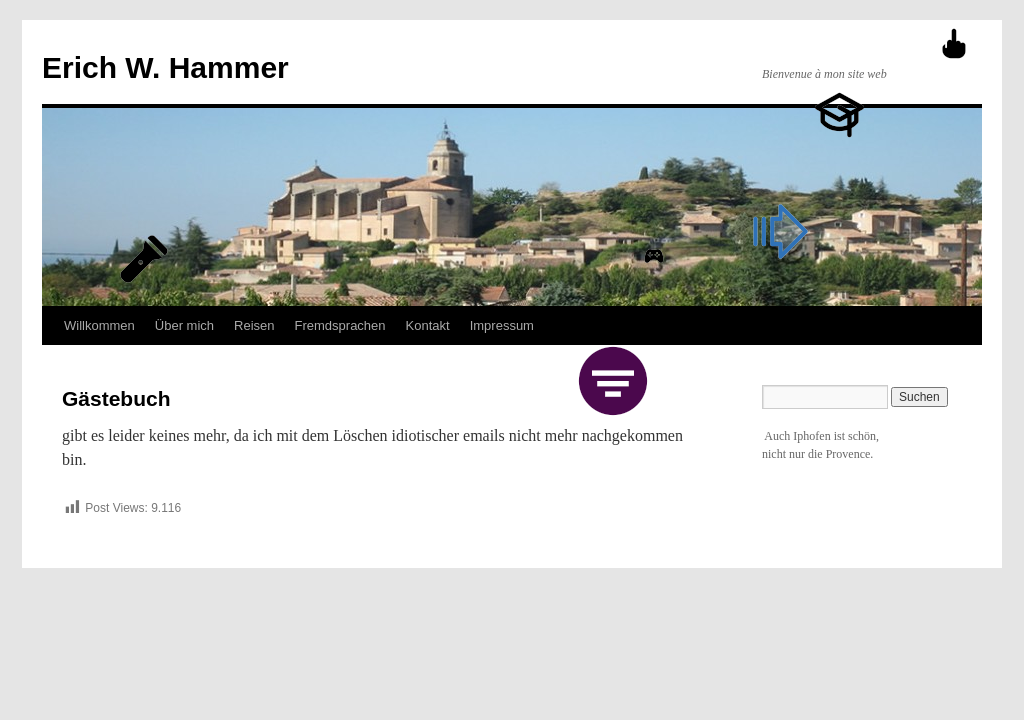  I want to click on indicates offensive content warning, so click(953, 43).